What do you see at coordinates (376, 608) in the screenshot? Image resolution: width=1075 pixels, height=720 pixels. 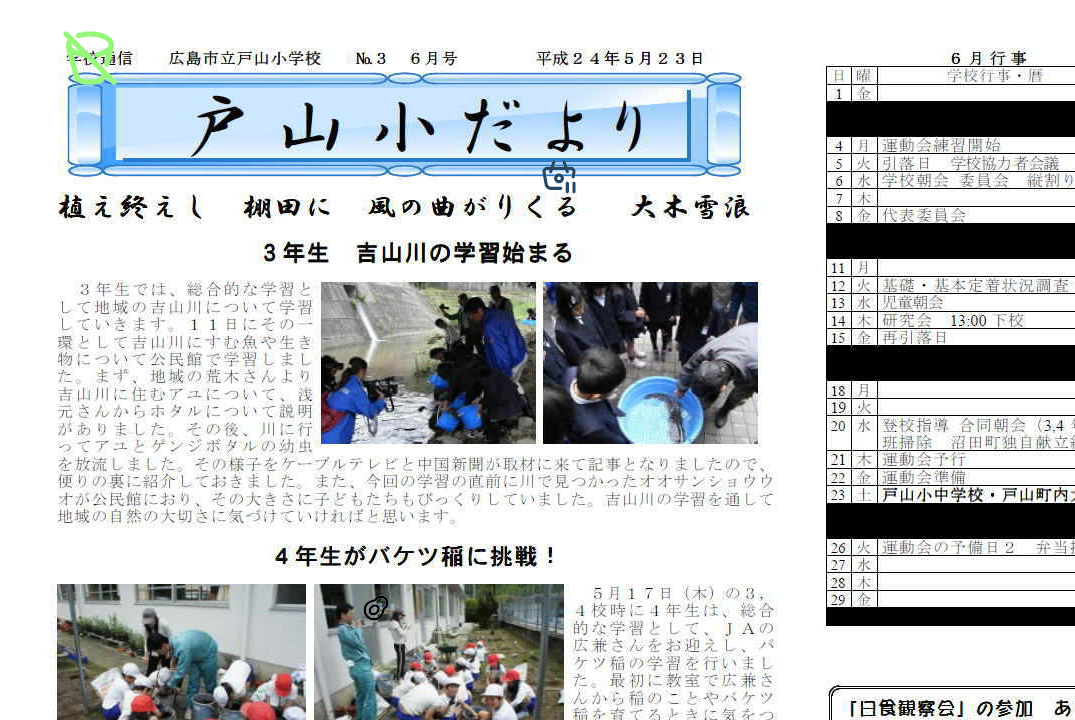 I see `select avocado as a food preference or ingredient` at bounding box center [376, 608].